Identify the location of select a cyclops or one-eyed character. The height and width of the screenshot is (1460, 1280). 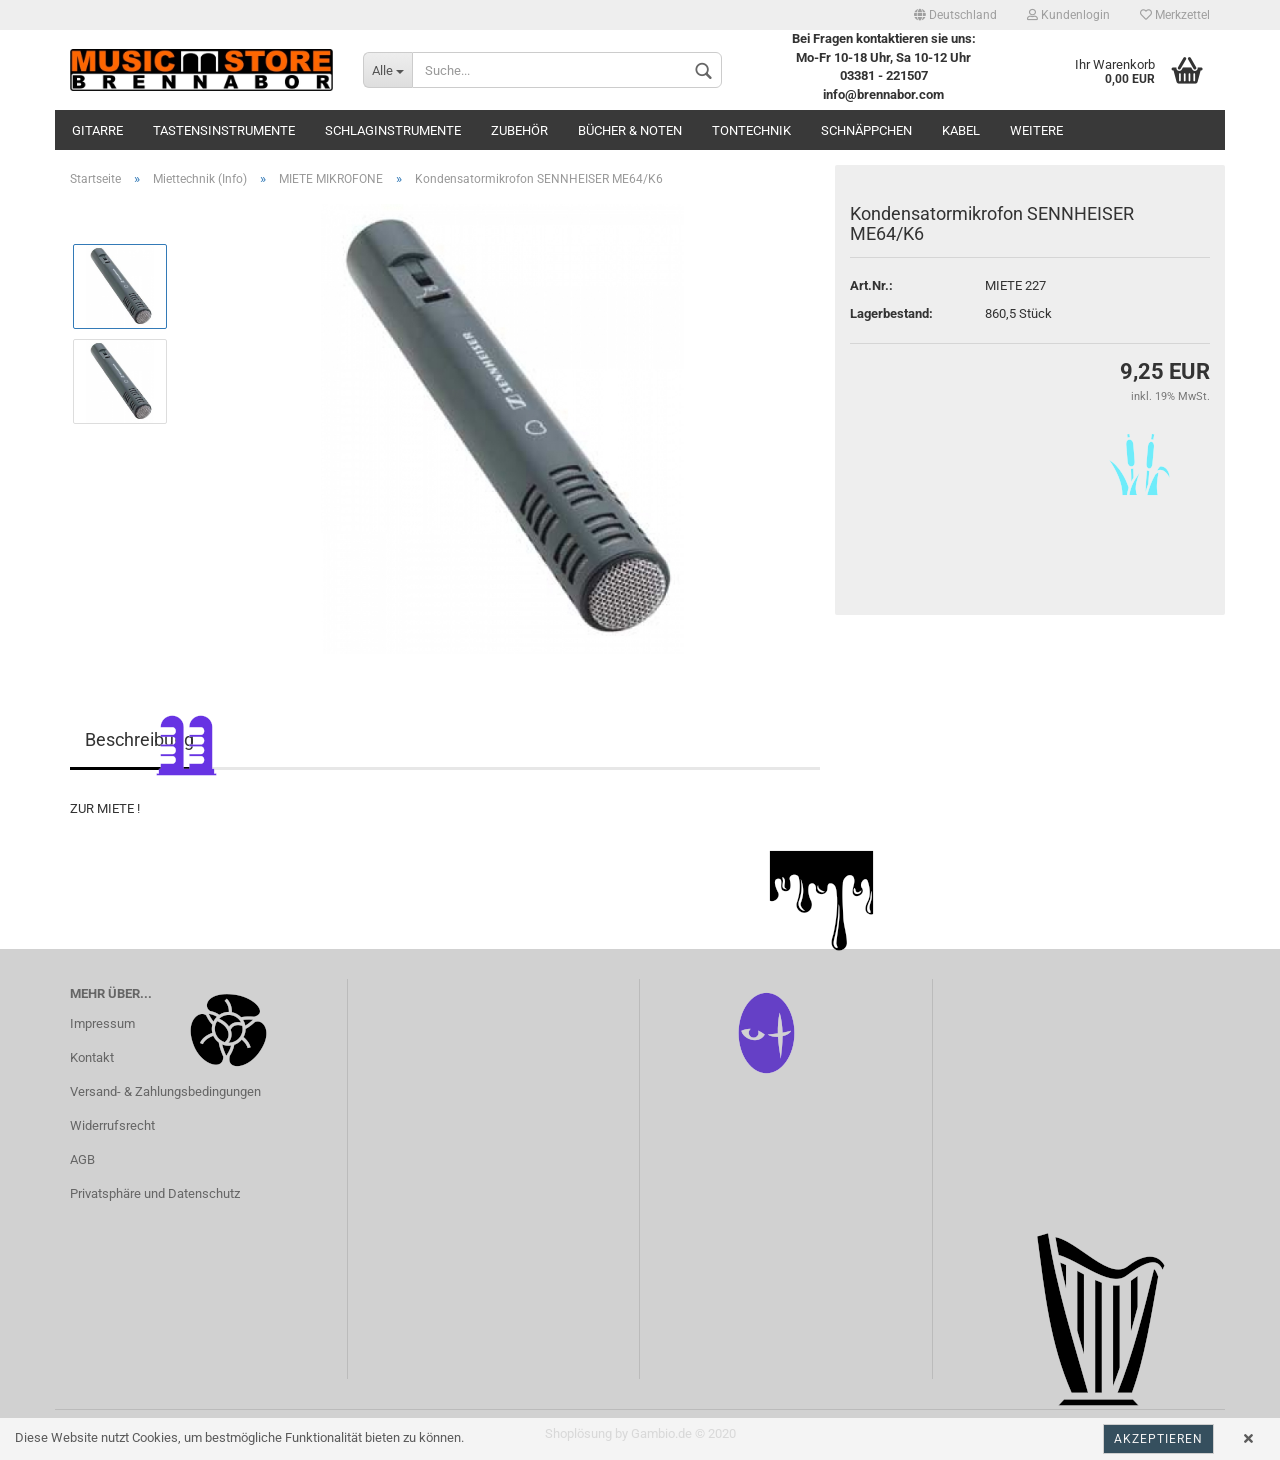
(766, 1032).